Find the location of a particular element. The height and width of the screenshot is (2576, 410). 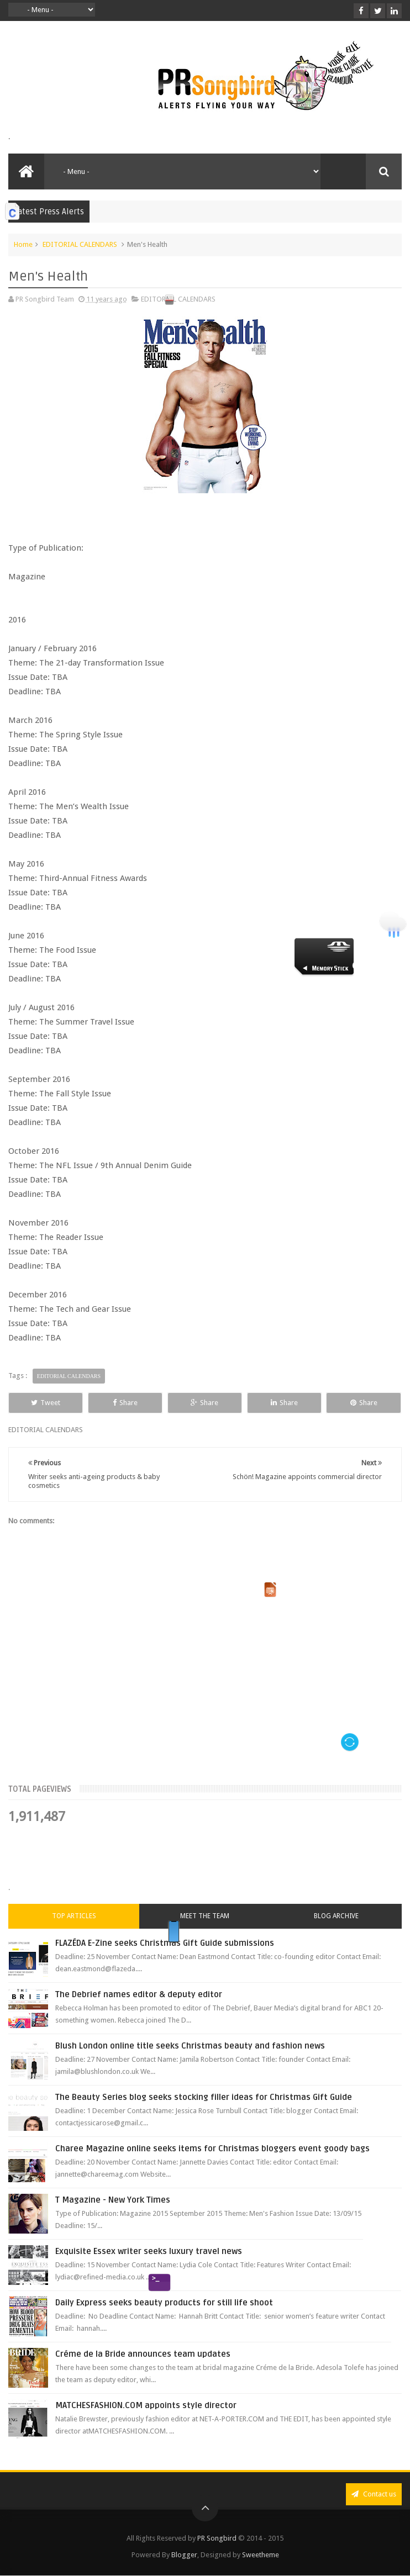

open libreoffice impress presentation software is located at coordinates (270, 1590).